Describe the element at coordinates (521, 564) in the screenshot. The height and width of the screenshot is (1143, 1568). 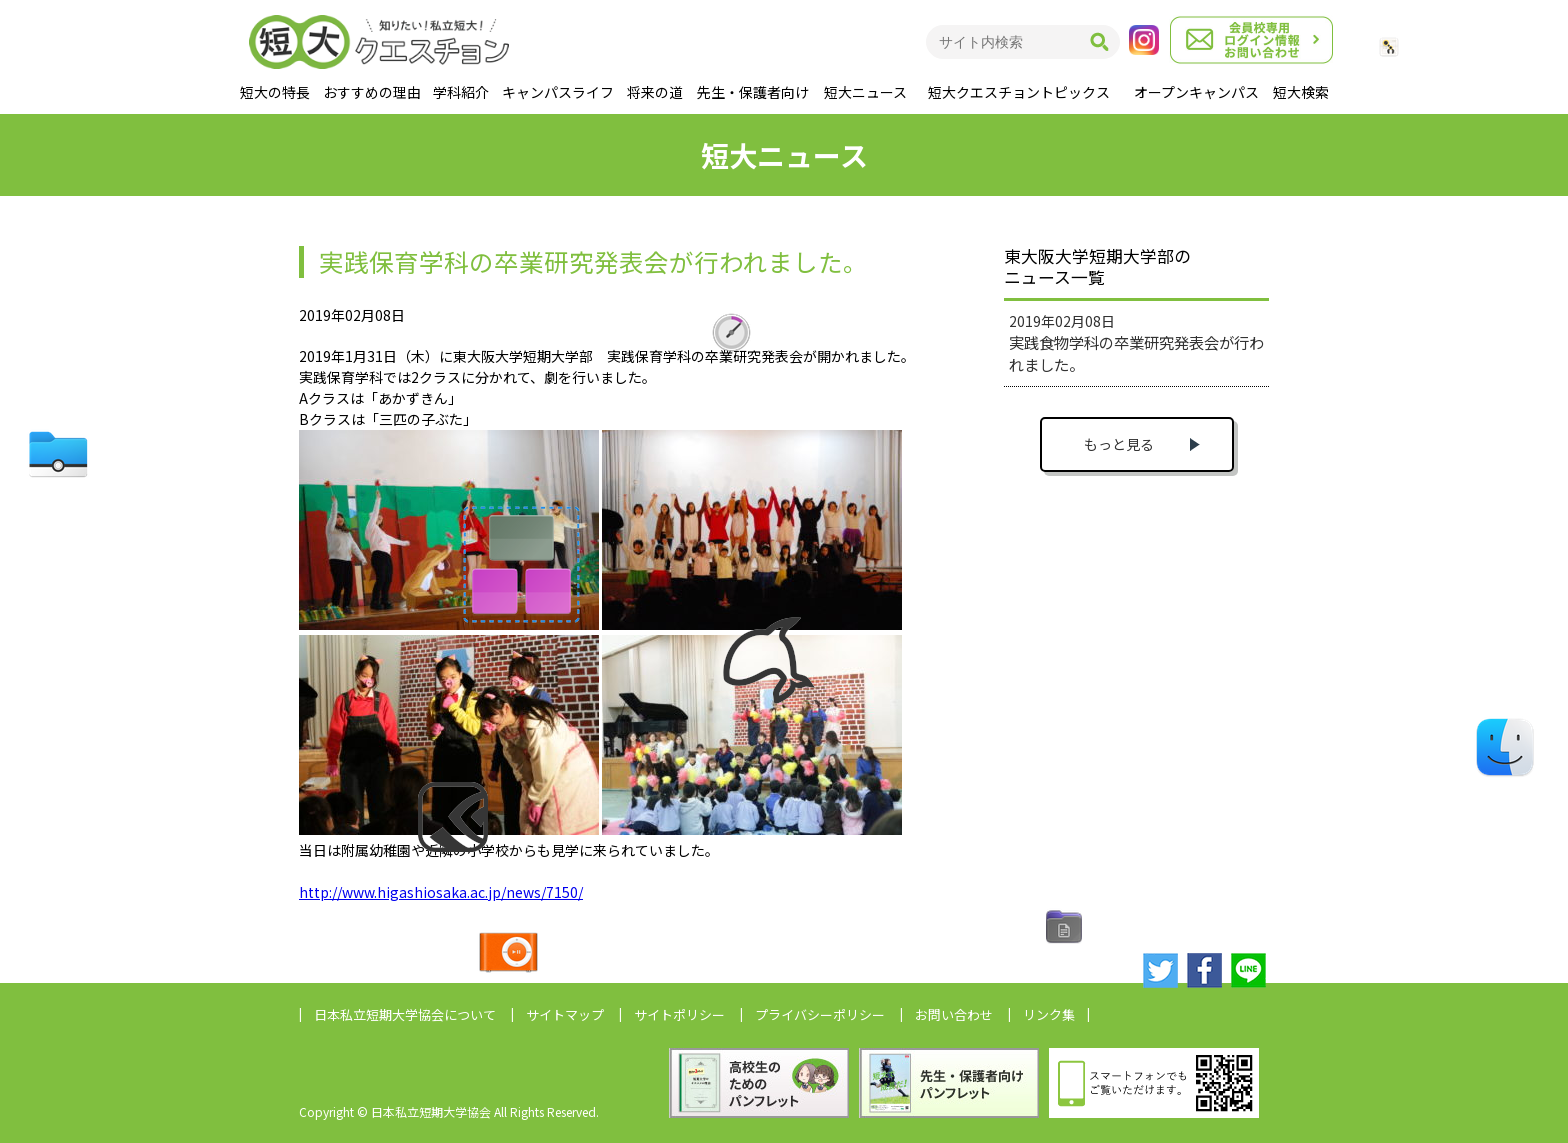
I see `select all items in the current view` at that location.